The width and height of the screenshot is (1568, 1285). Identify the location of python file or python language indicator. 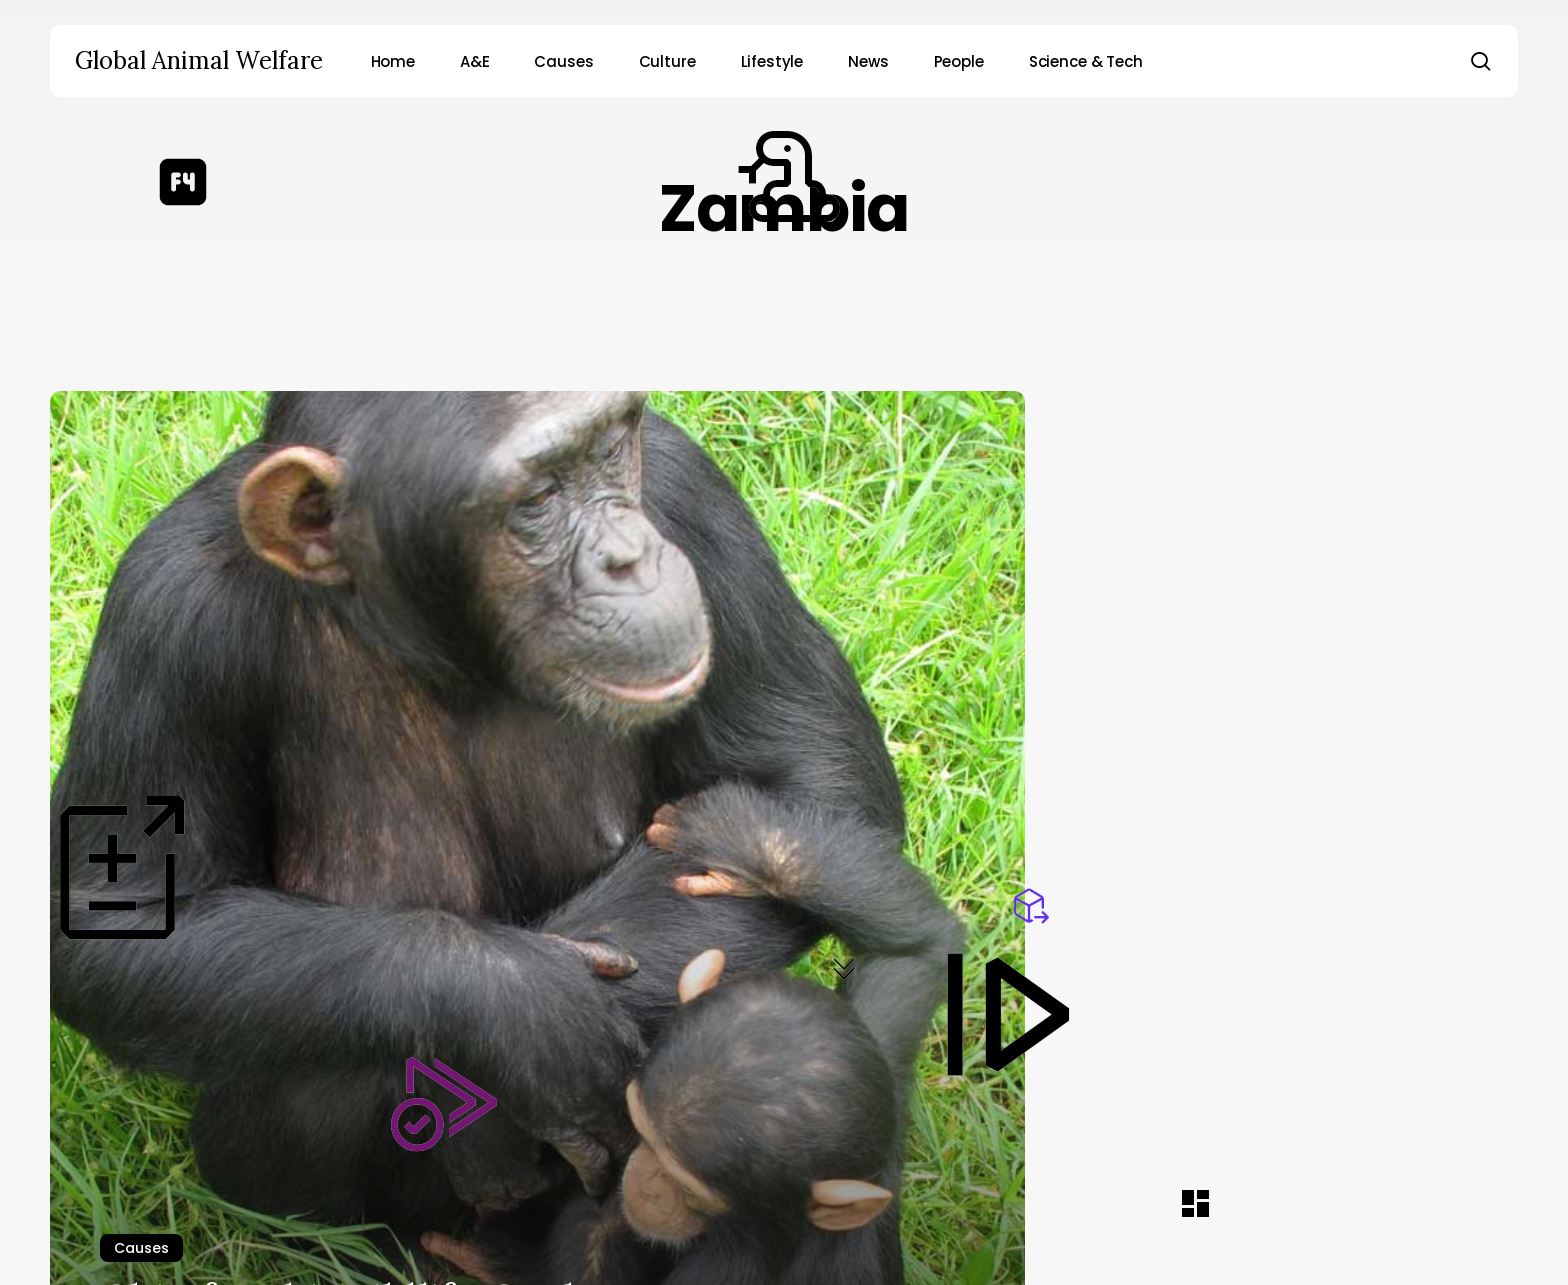
(791, 180).